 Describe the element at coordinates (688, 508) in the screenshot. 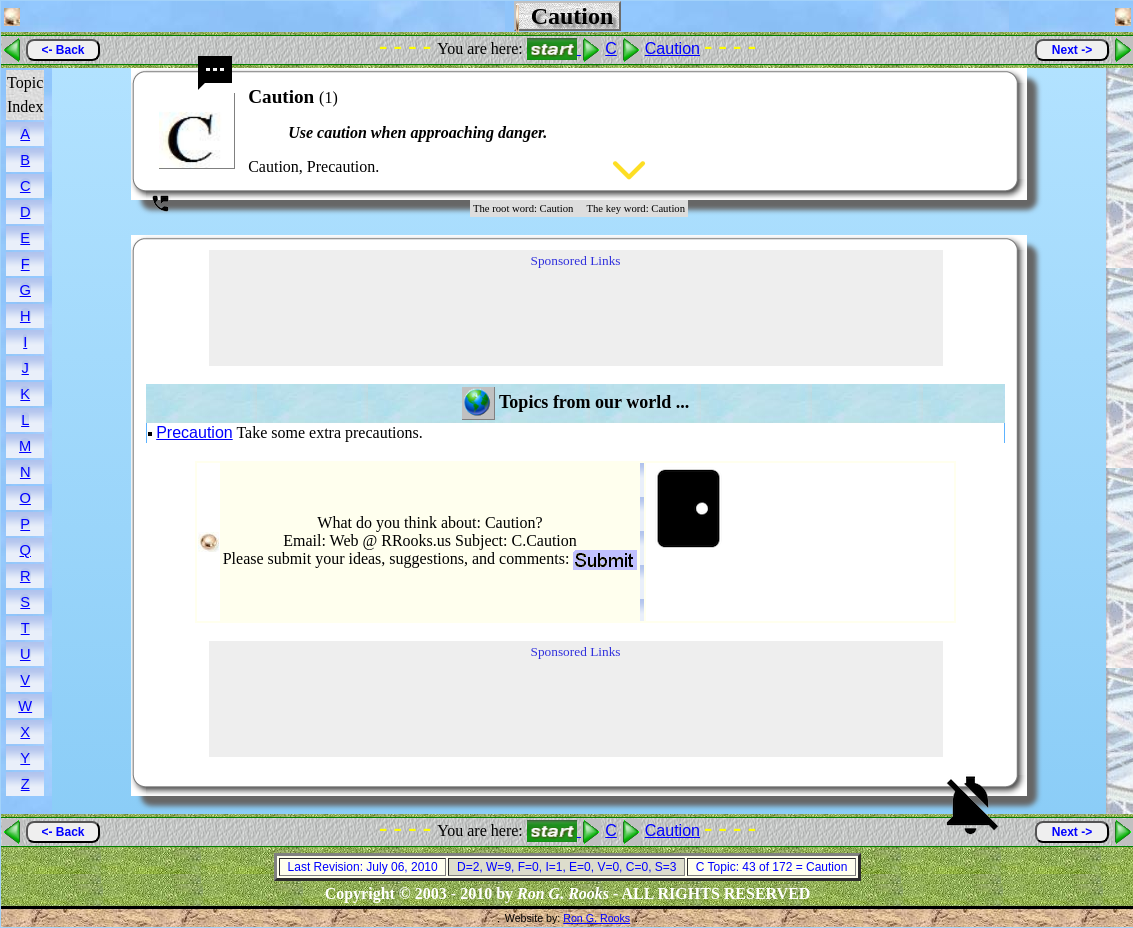

I see `door sensor status indicator` at that location.